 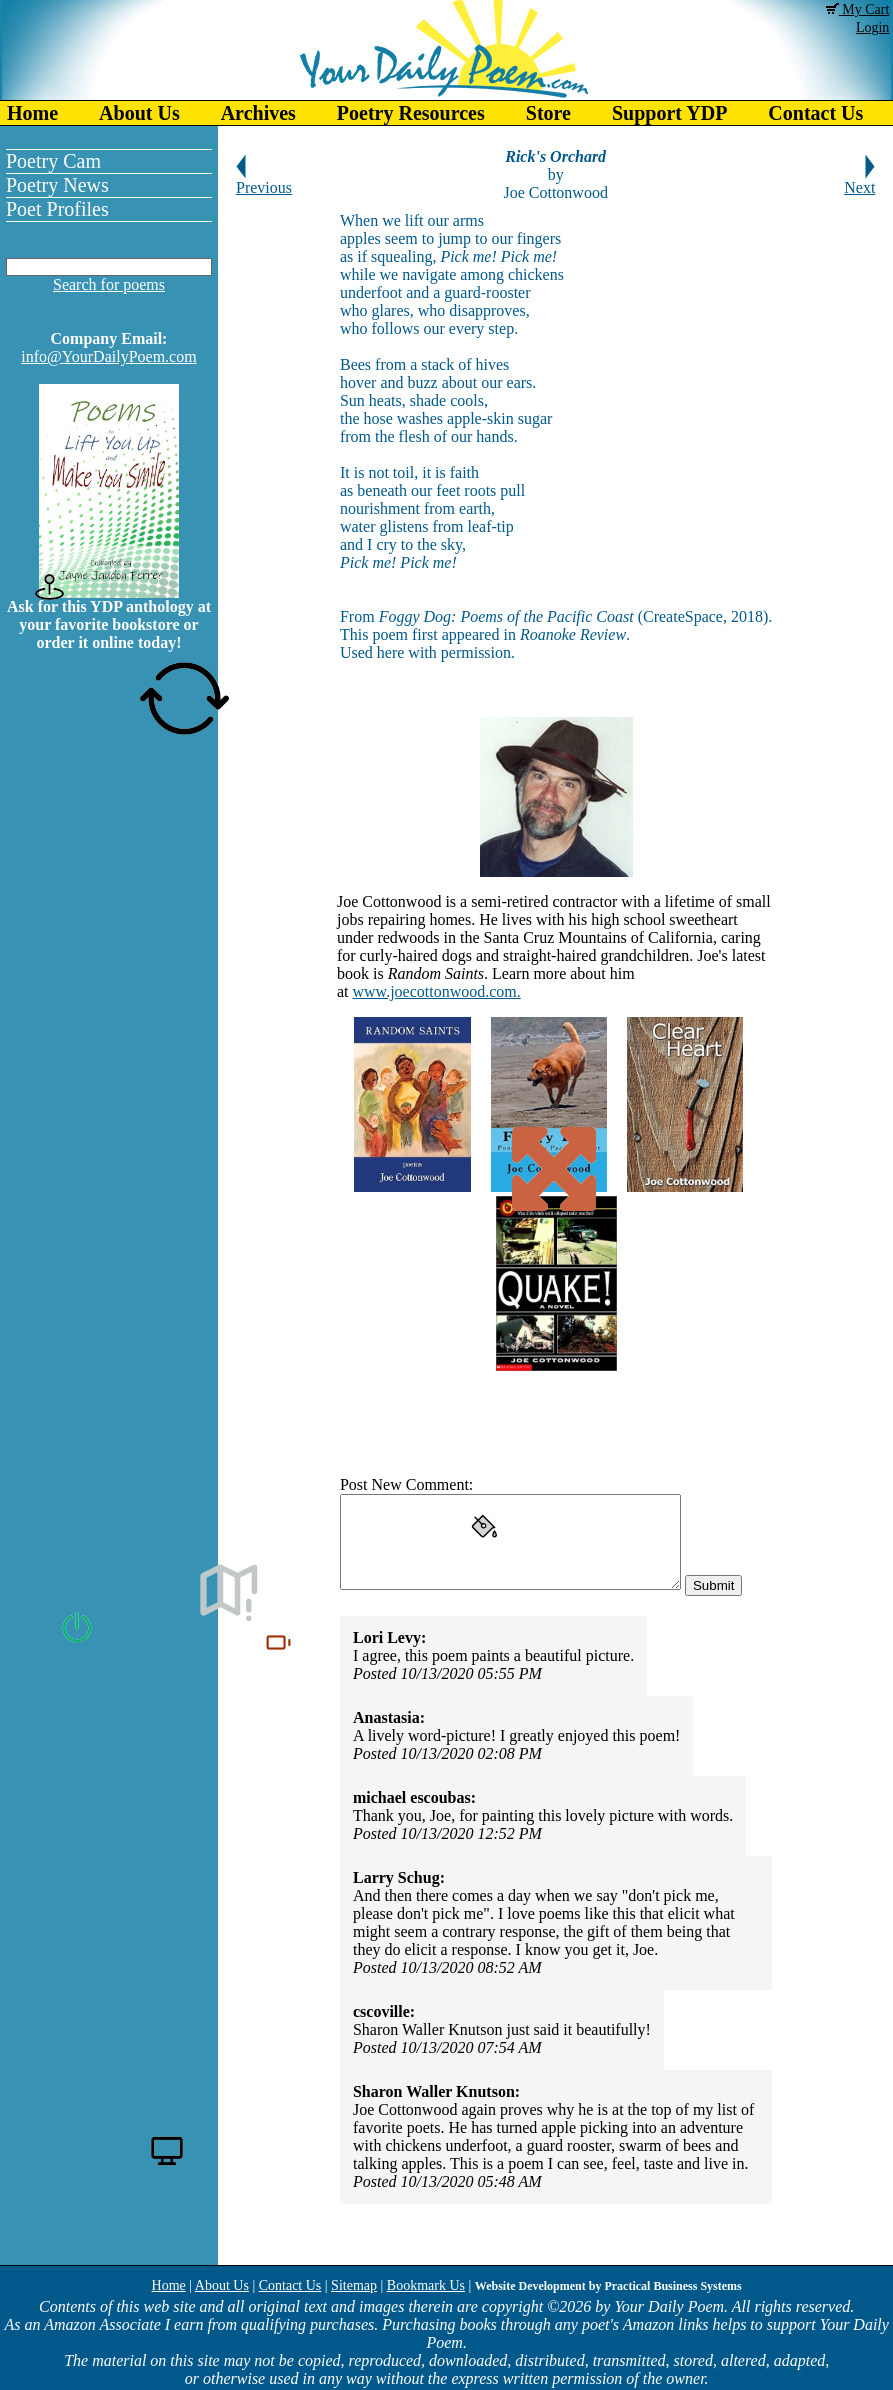 I want to click on sync data across devices, so click(x=184, y=698).